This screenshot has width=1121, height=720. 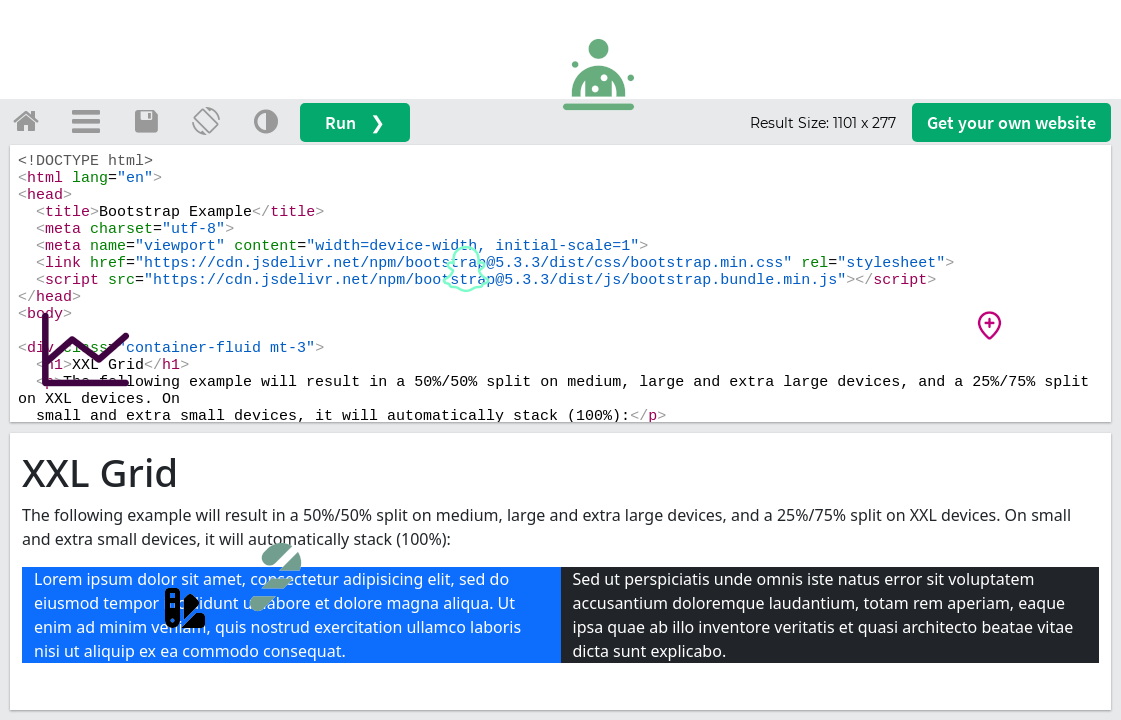 I want to click on view medical diagnoses or health records, so click(x=598, y=74).